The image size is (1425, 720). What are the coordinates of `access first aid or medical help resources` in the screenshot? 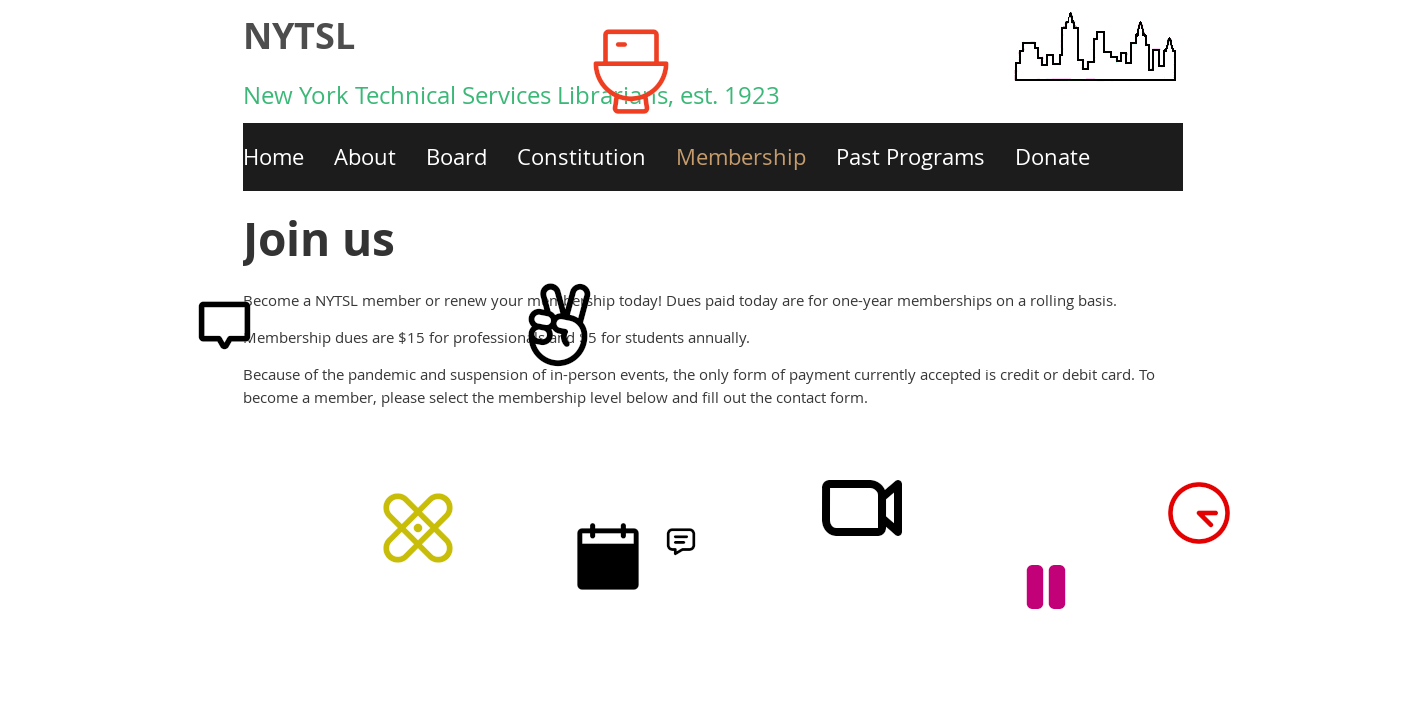 It's located at (418, 528).